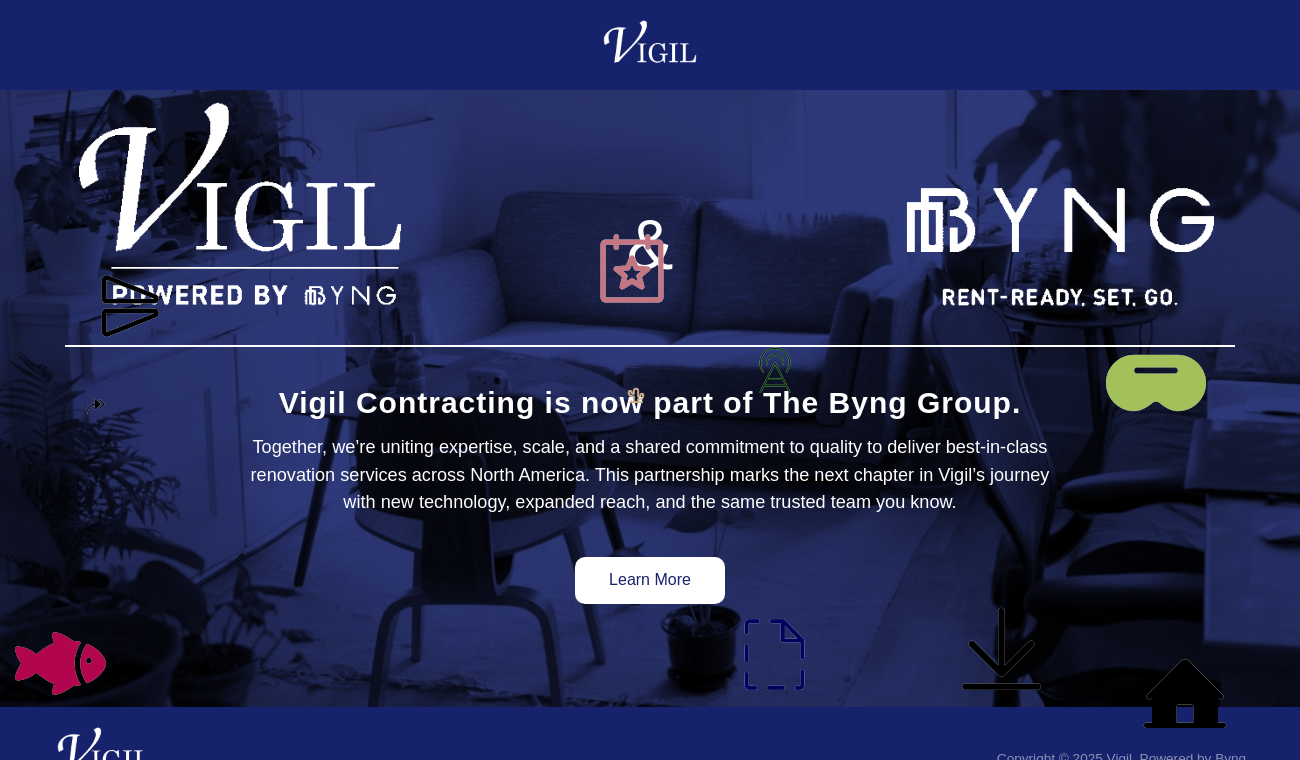 This screenshot has height=760, width=1300. Describe the element at coordinates (60, 663) in the screenshot. I see `access aquarium or fish-related features` at that location.